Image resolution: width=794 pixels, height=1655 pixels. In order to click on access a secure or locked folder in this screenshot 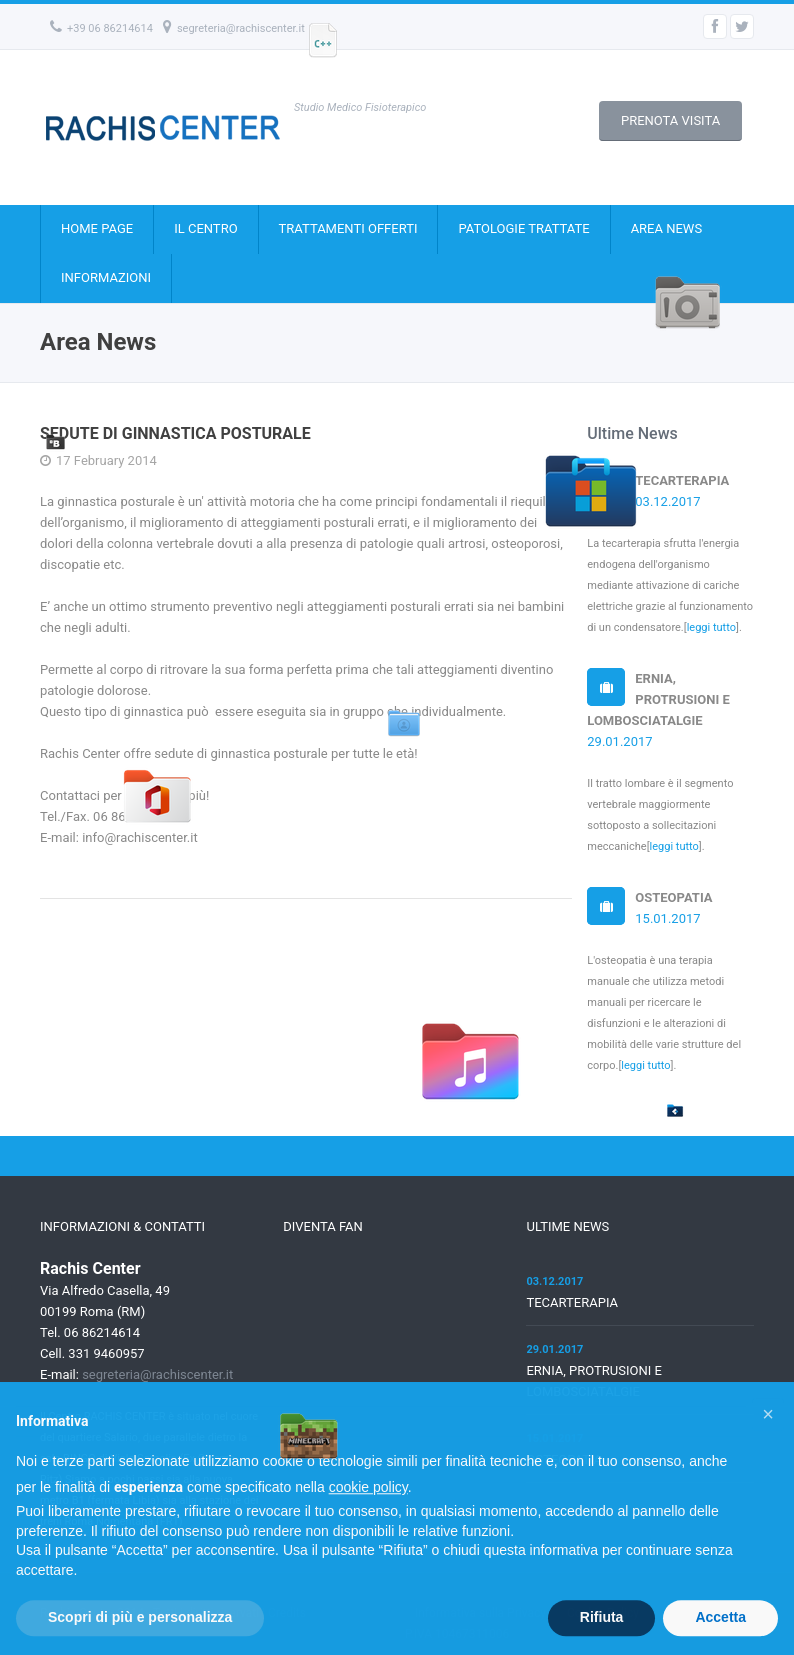, I will do `click(687, 303)`.